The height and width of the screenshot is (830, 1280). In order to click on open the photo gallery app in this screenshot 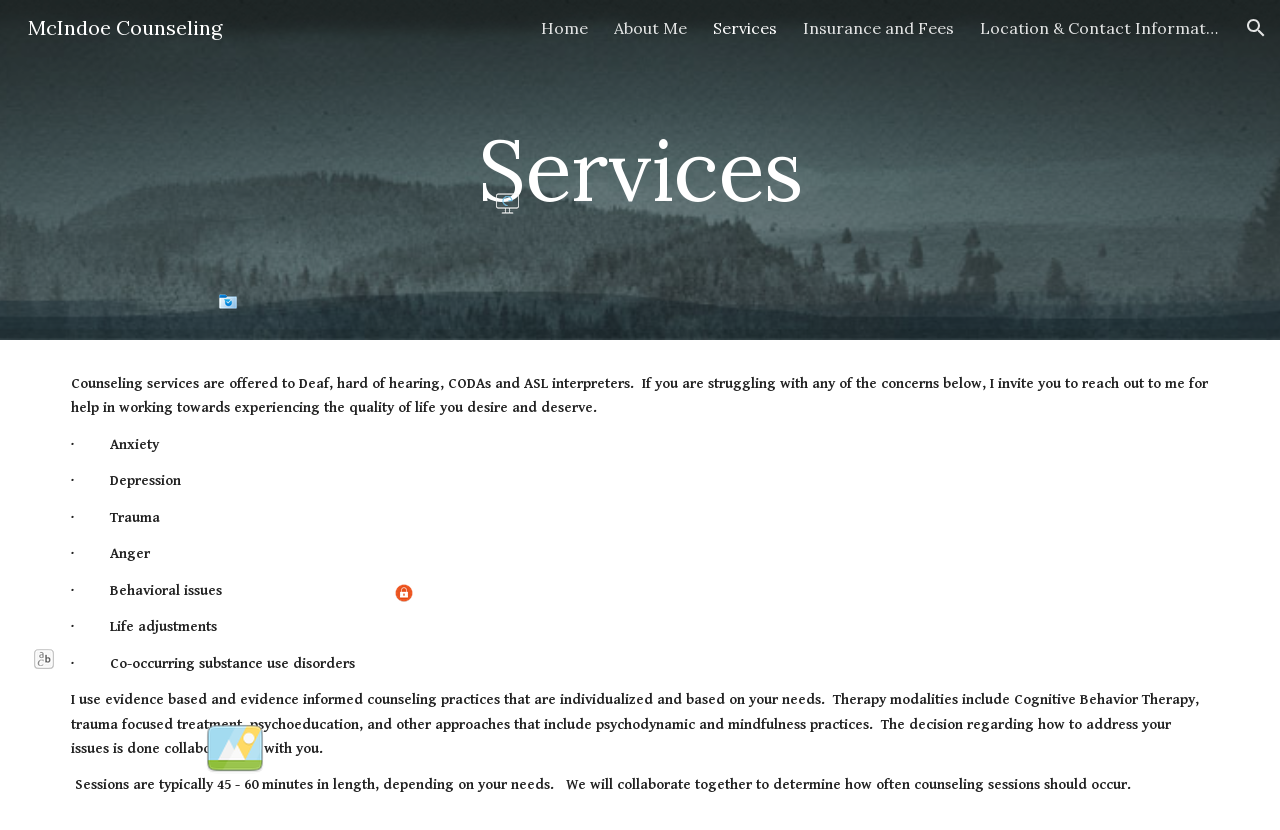, I will do `click(235, 748)`.